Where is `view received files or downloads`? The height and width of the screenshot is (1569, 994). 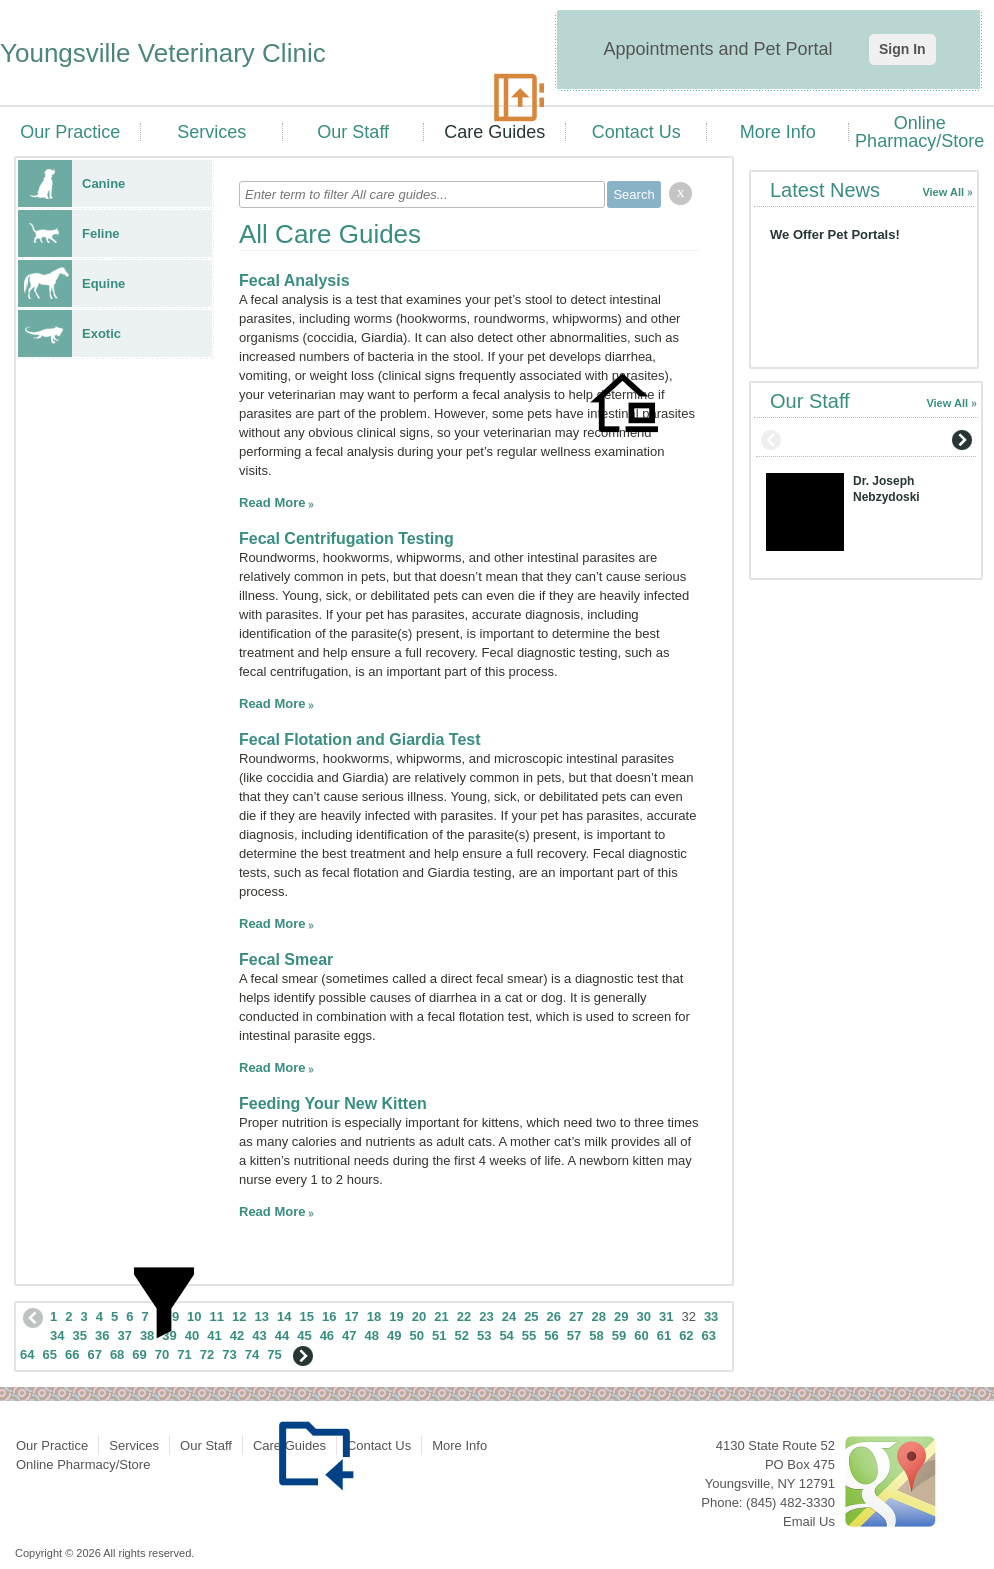
view received files or downloads is located at coordinates (314, 1453).